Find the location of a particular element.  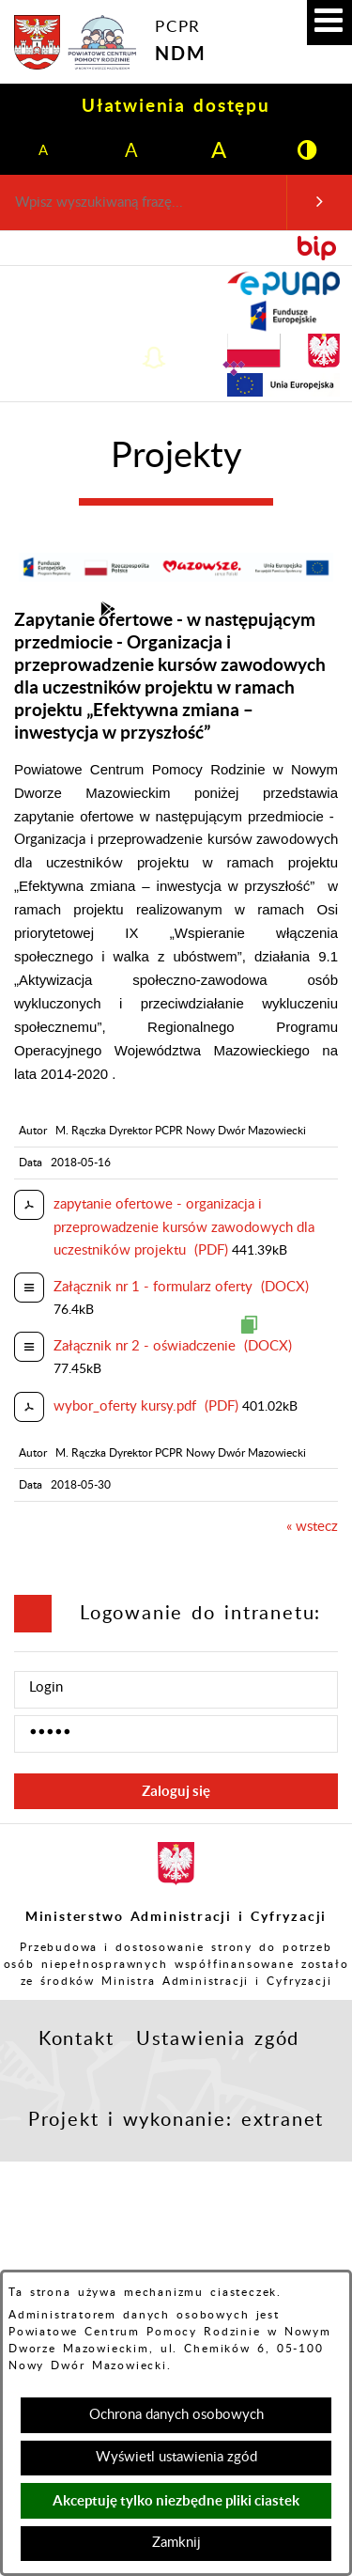

open snapchat is located at coordinates (154, 357).